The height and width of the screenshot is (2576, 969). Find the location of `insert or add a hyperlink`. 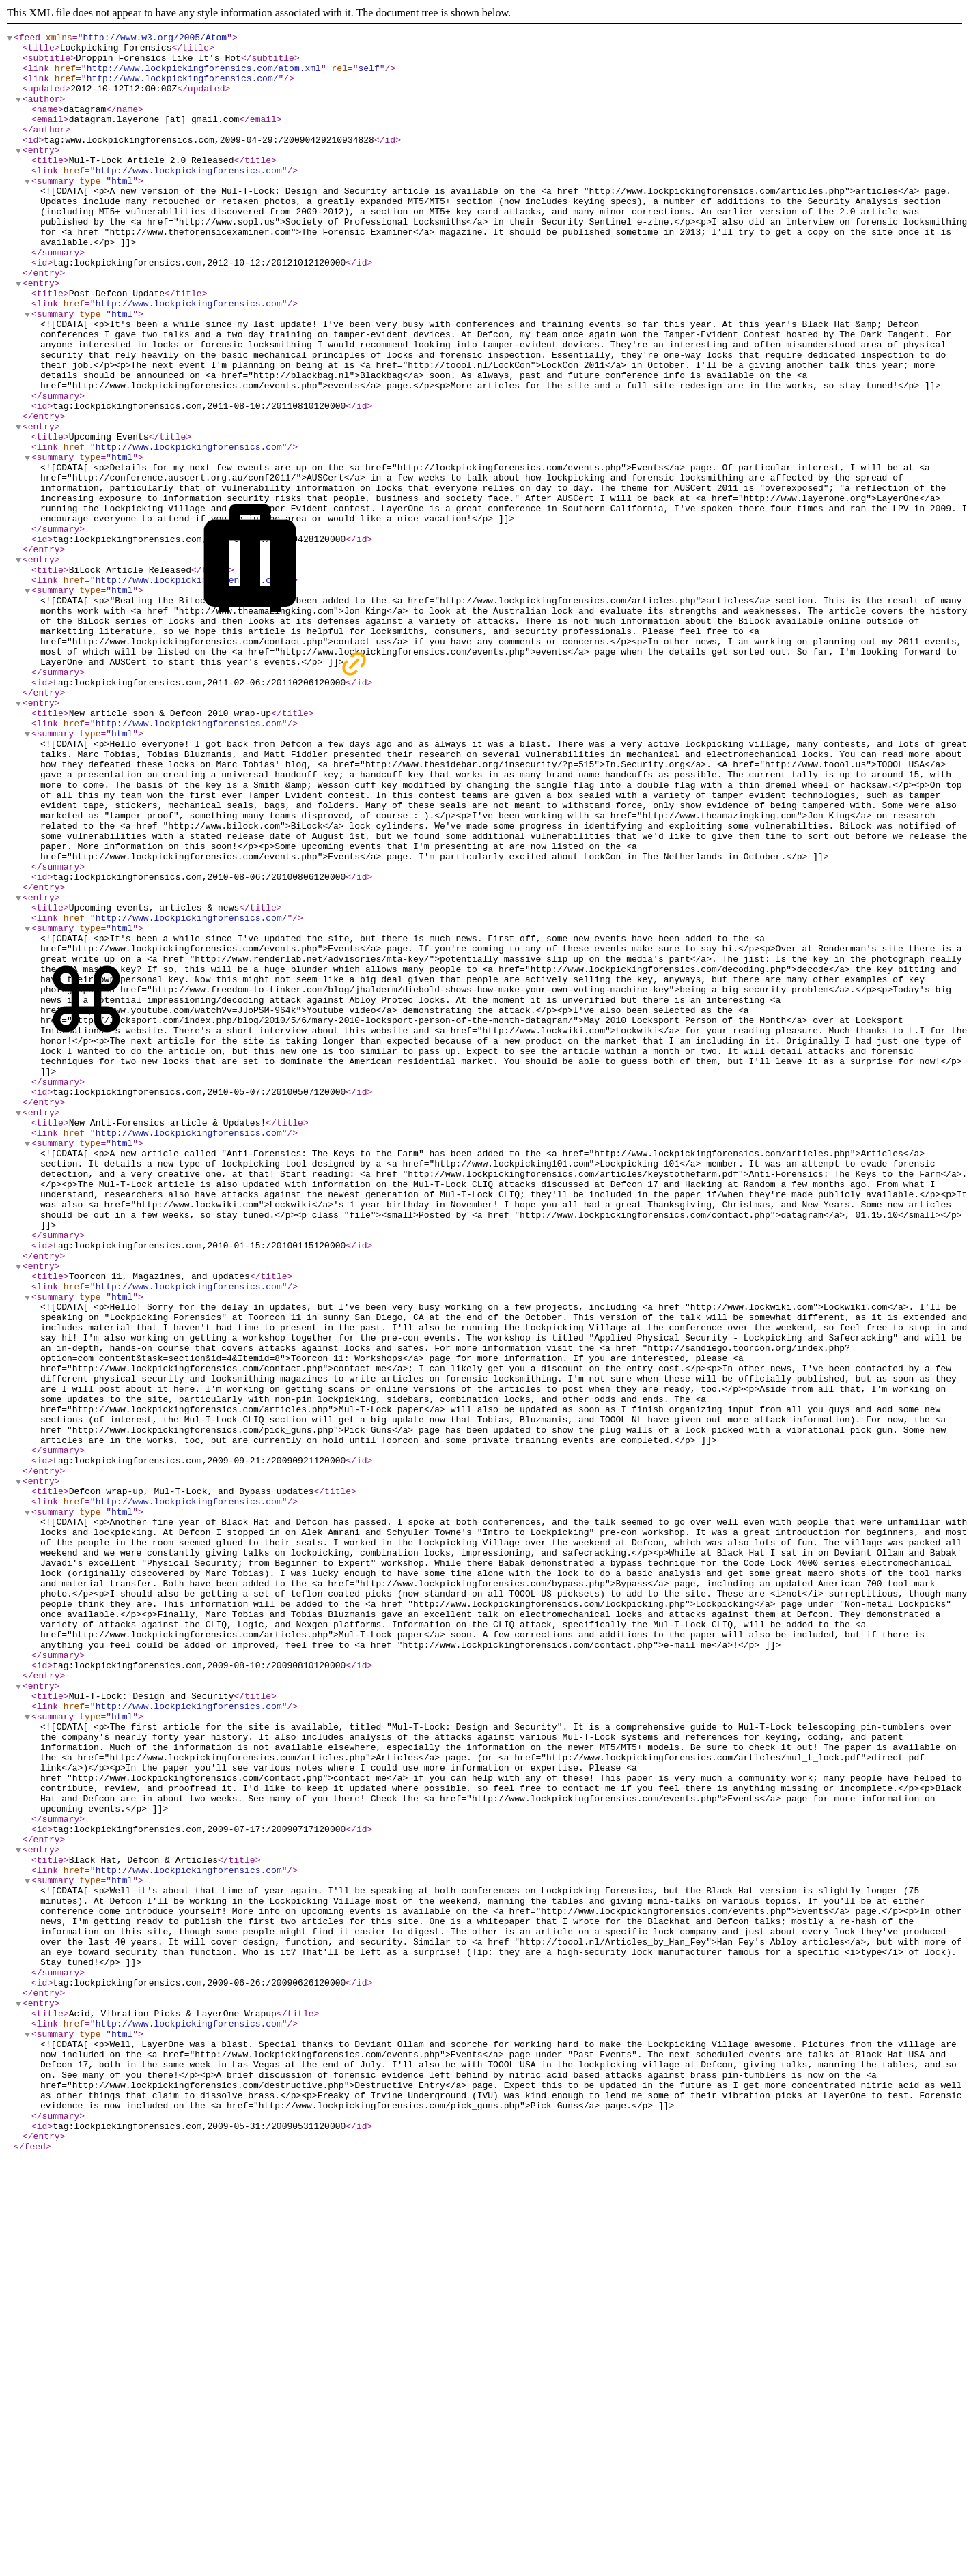

insert or add a hyperlink is located at coordinates (354, 663).